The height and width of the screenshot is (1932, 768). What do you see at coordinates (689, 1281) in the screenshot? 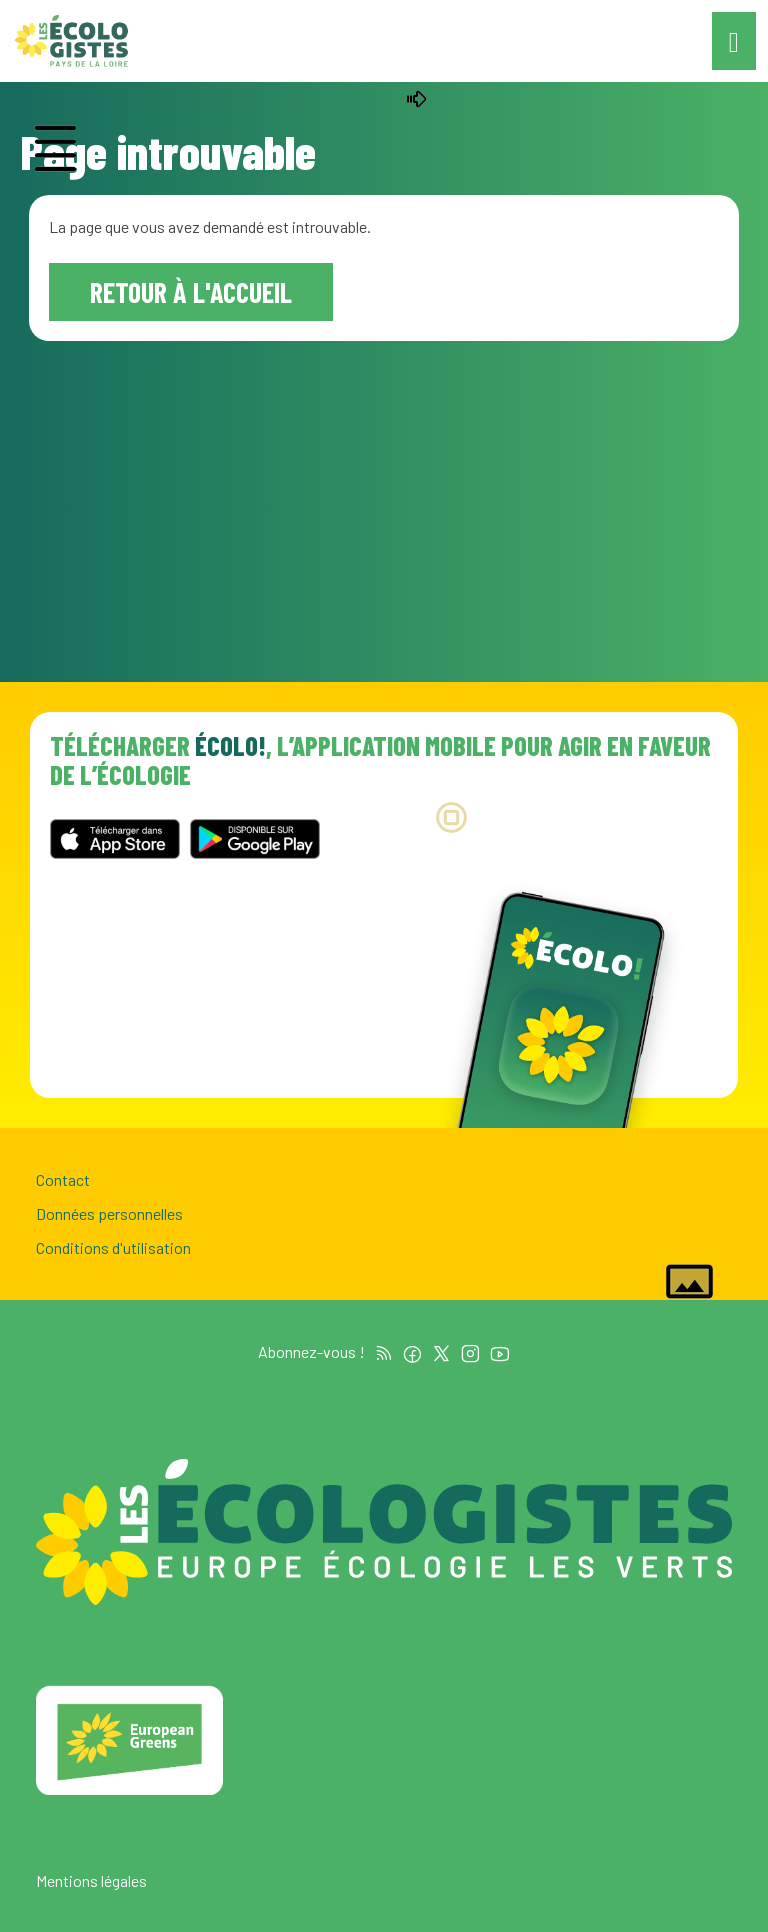
I see `view panorama or landscape photos` at bounding box center [689, 1281].